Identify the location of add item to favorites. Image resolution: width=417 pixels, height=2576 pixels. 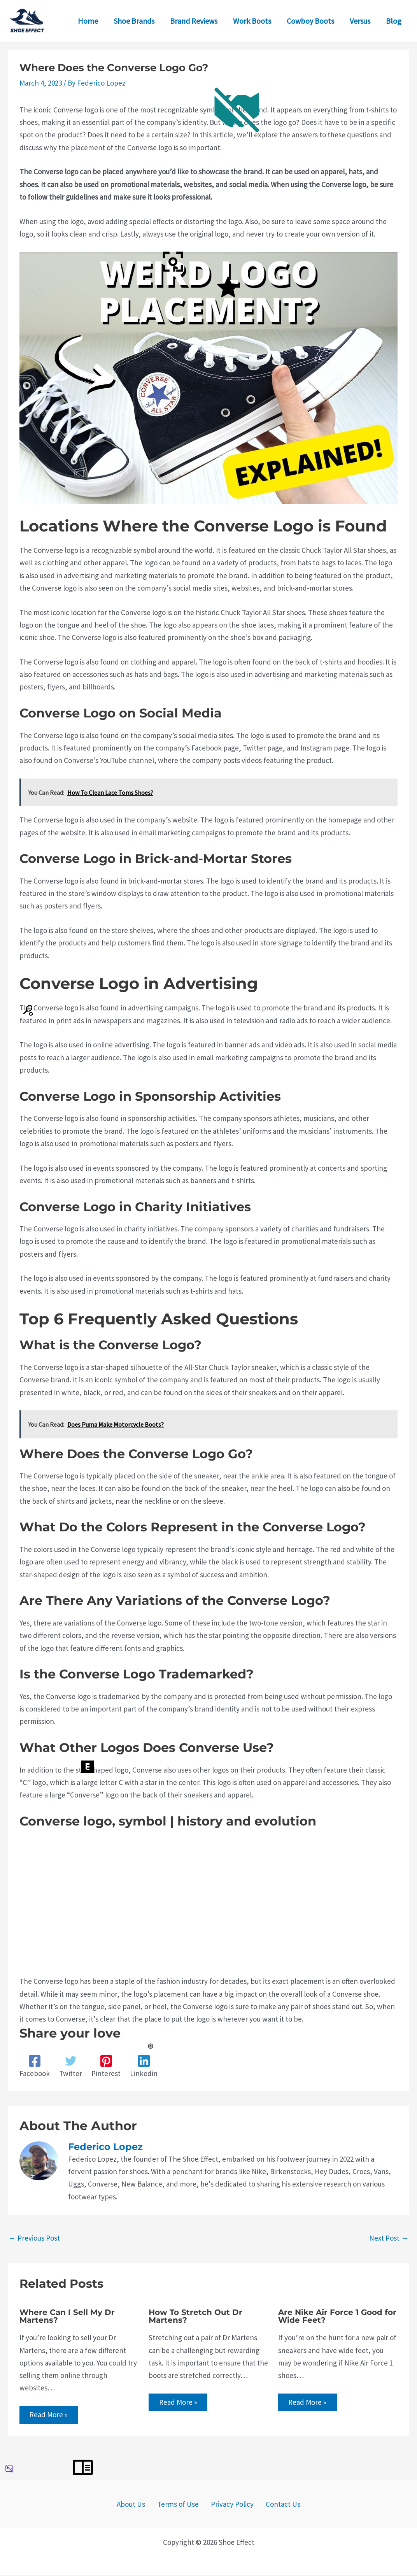
(228, 287).